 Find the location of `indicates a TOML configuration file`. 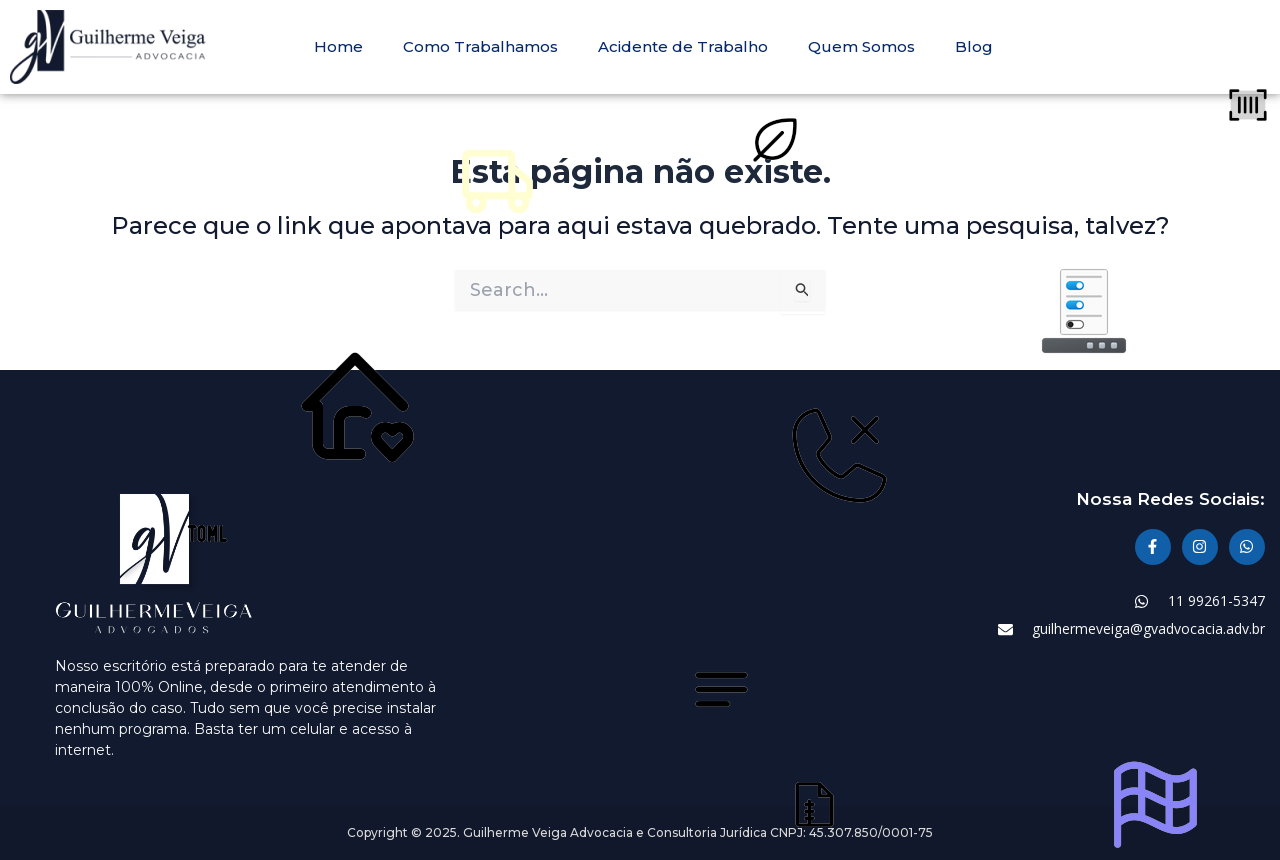

indicates a TOML configuration file is located at coordinates (207, 533).